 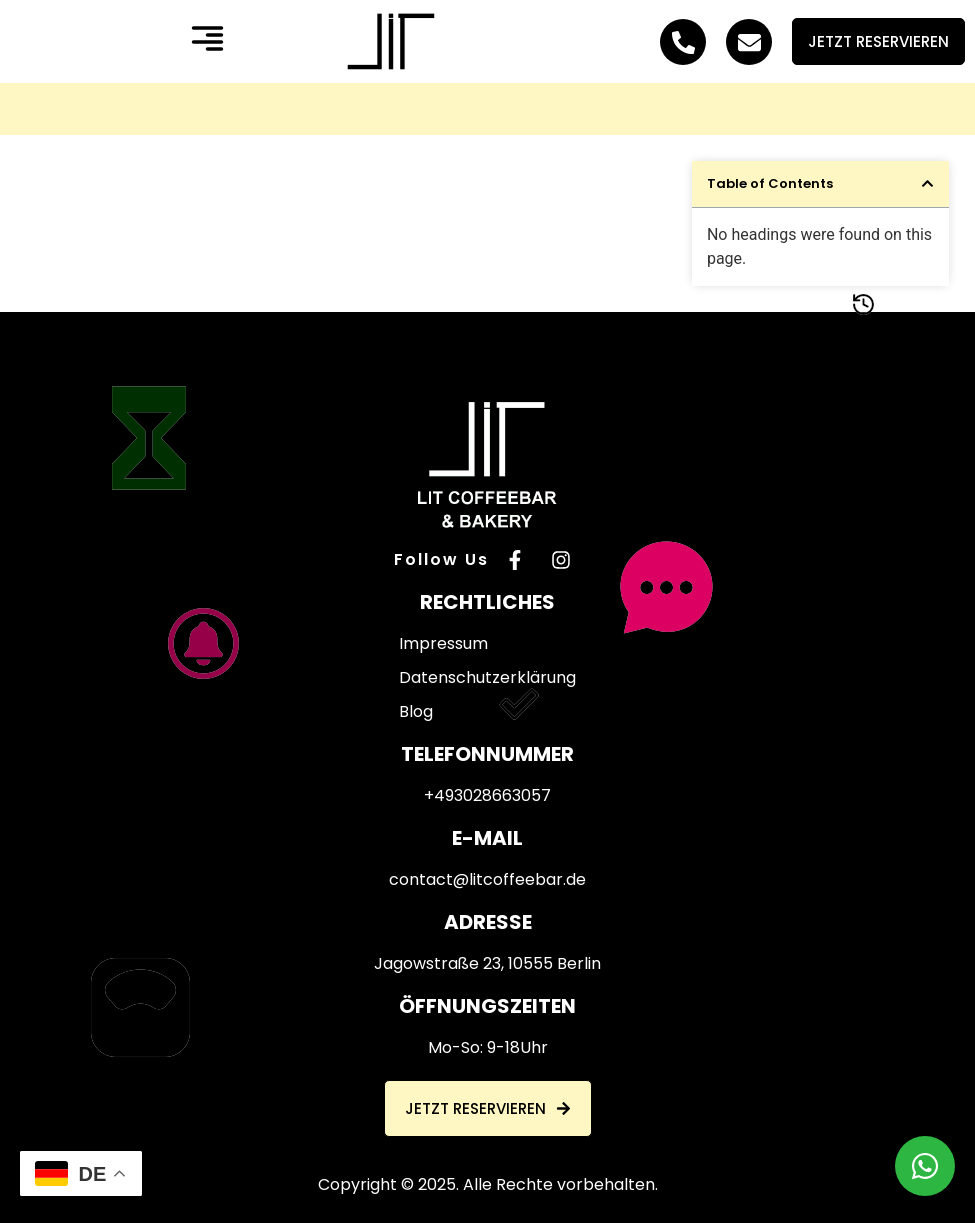 What do you see at coordinates (140, 1007) in the screenshot?
I see `view weight or body measurements` at bounding box center [140, 1007].